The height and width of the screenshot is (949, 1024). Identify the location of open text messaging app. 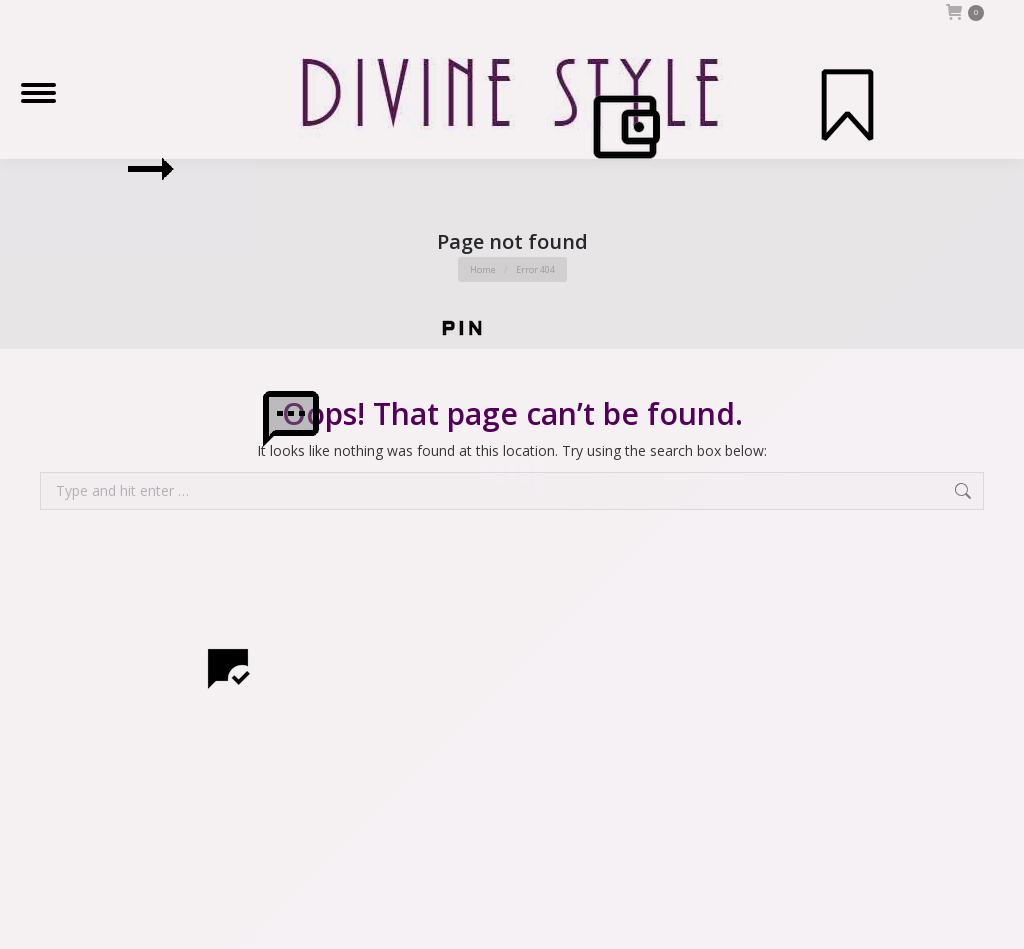
(291, 419).